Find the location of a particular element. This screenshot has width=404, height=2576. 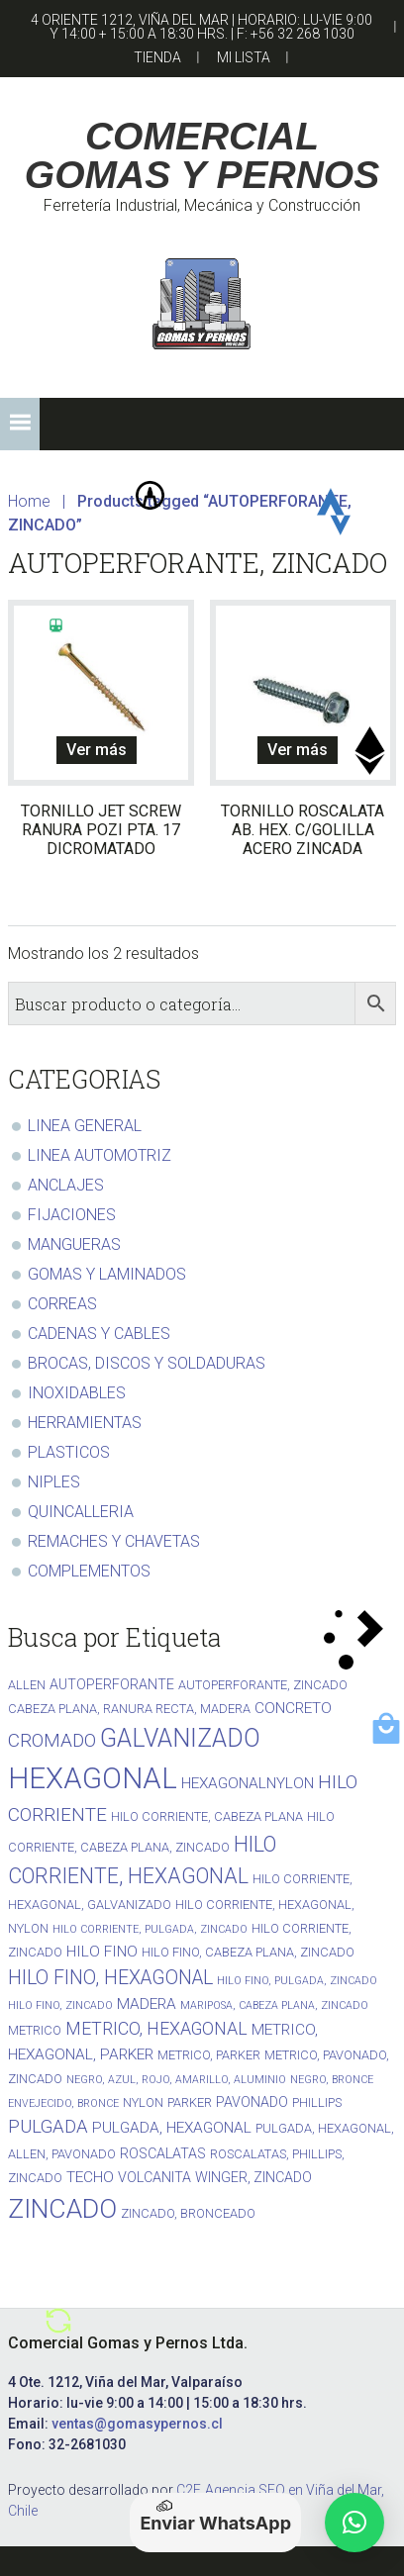

view subway or metro transit options is located at coordinates (55, 624).